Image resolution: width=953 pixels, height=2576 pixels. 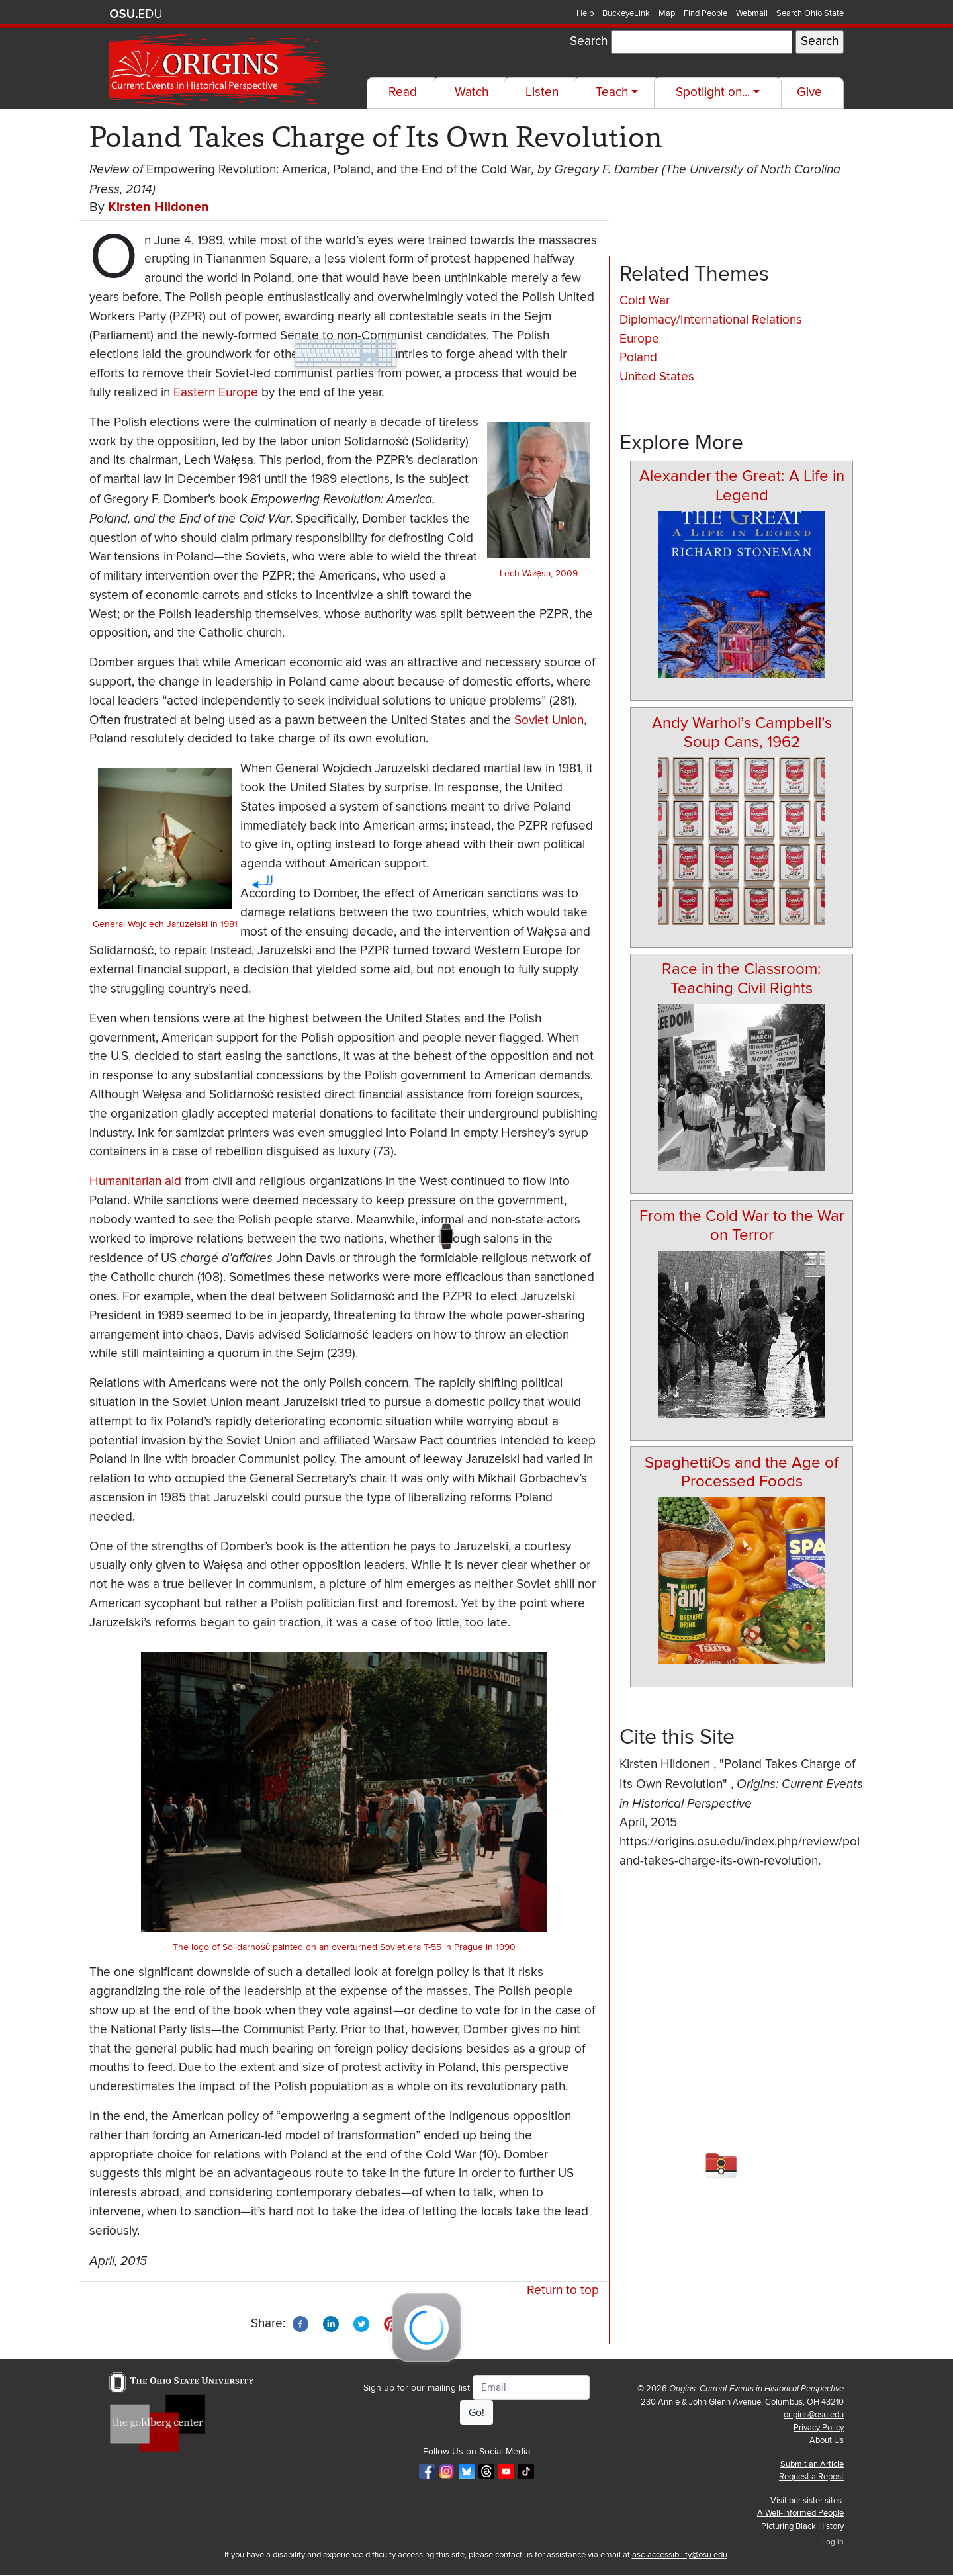 I want to click on open pokémon repeat ball themed folder, so click(x=721, y=2166).